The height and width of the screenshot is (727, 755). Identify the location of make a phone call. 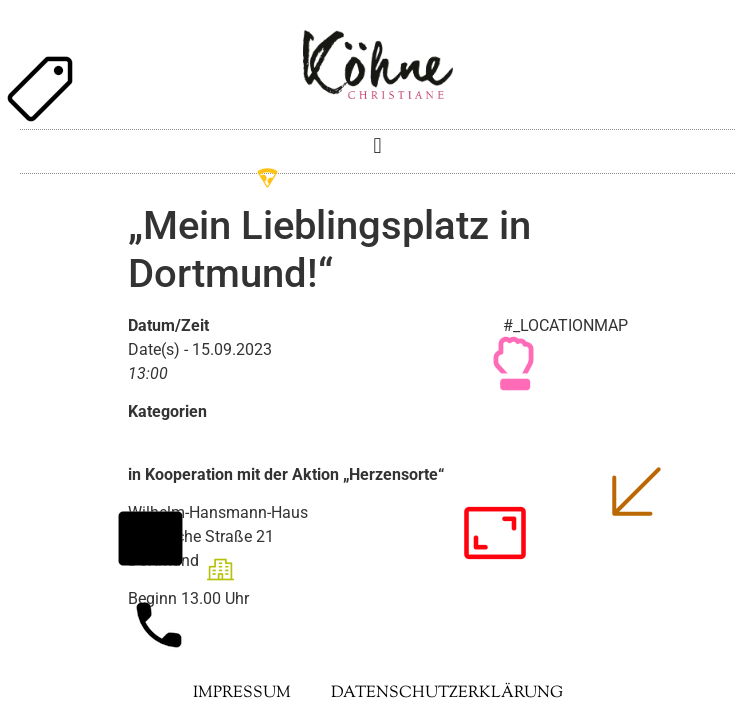
(159, 625).